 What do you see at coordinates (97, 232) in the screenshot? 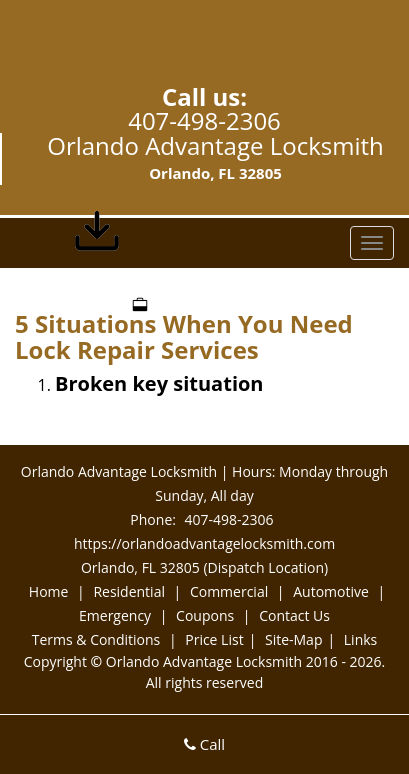
I see `download a file or document` at bounding box center [97, 232].